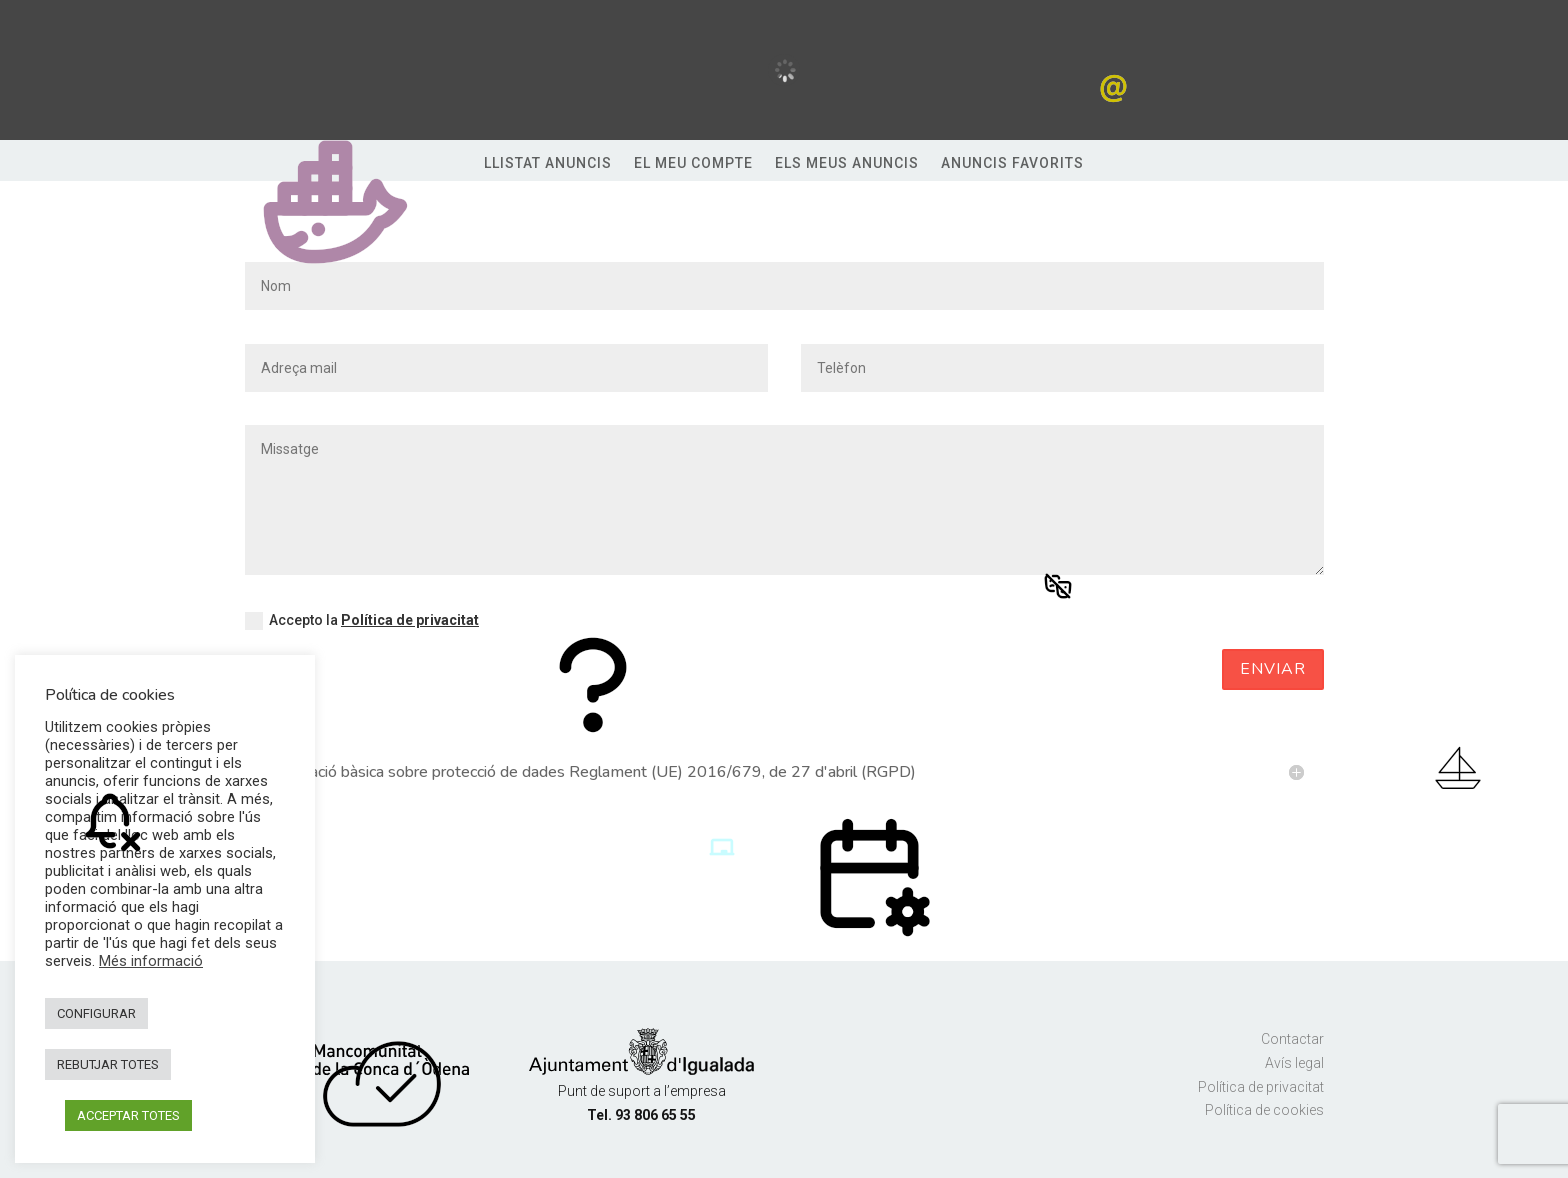 The image size is (1568, 1178). What do you see at coordinates (332, 202) in the screenshot?
I see `docker container management` at bounding box center [332, 202].